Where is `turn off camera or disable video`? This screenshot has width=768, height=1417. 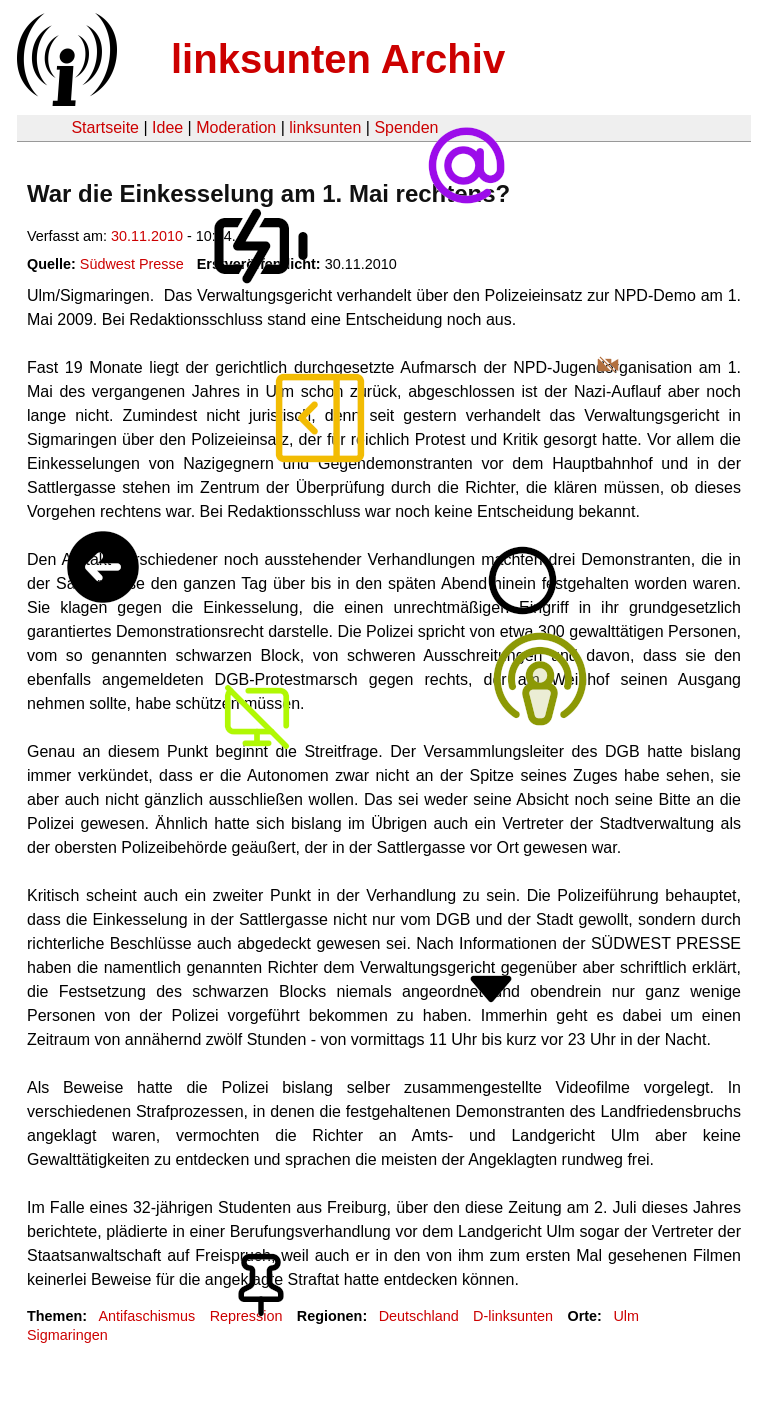 turn off camera or disable video is located at coordinates (608, 365).